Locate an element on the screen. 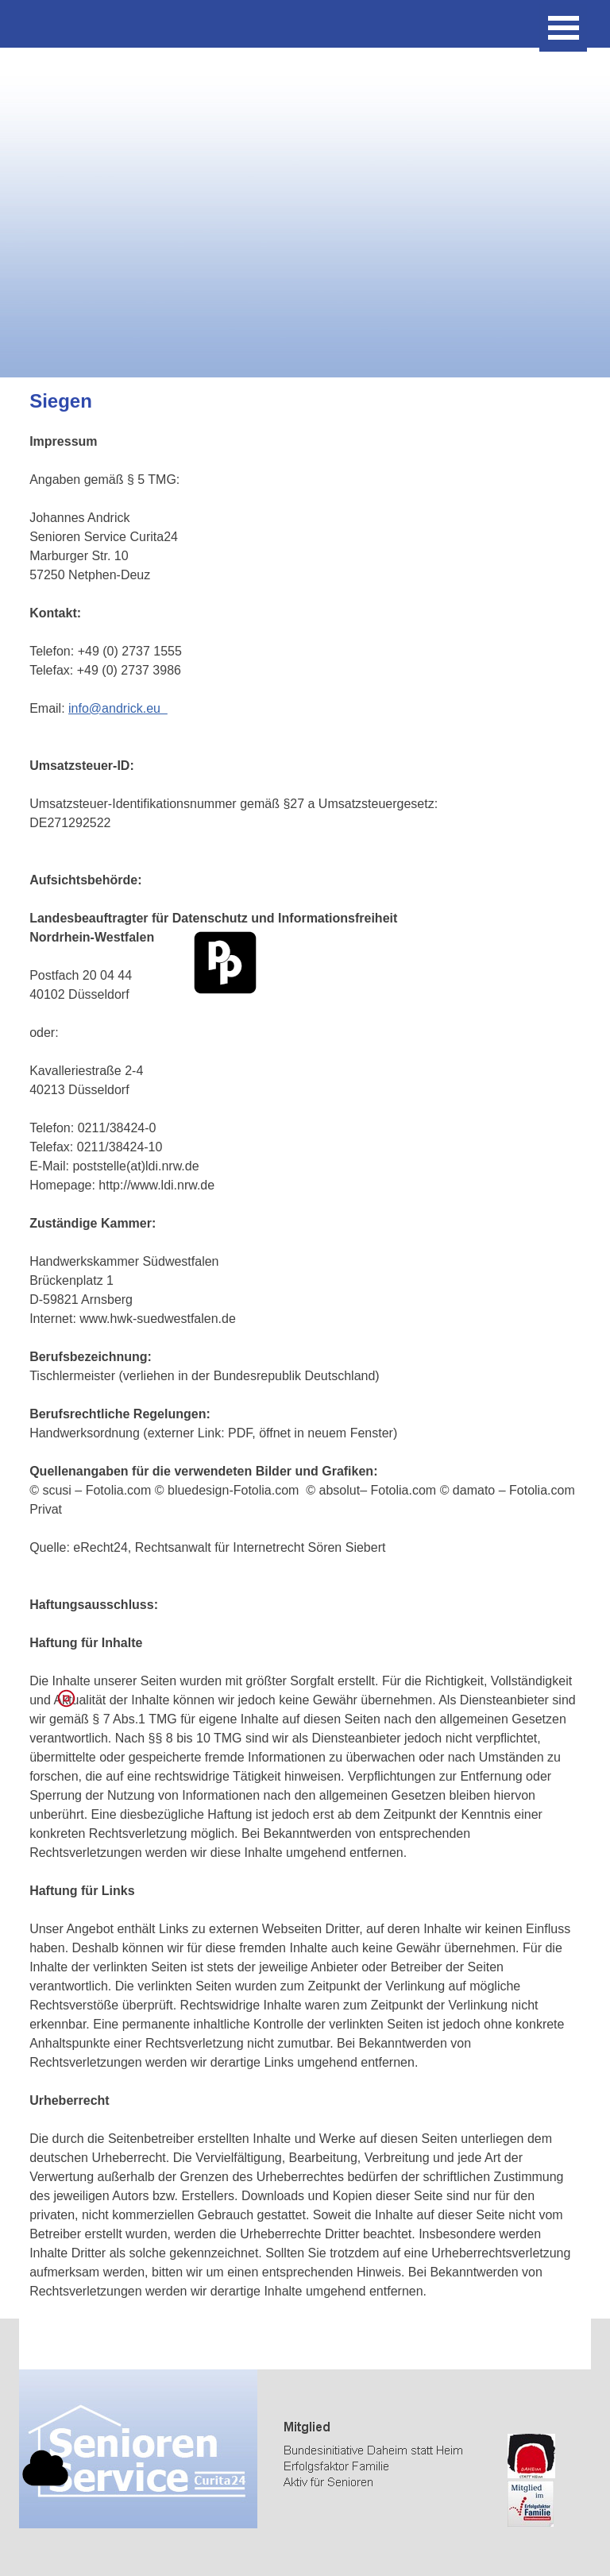 Image resolution: width=610 pixels, height=2576 pixels. access cloud storage is located at coordinates (45, 2468).